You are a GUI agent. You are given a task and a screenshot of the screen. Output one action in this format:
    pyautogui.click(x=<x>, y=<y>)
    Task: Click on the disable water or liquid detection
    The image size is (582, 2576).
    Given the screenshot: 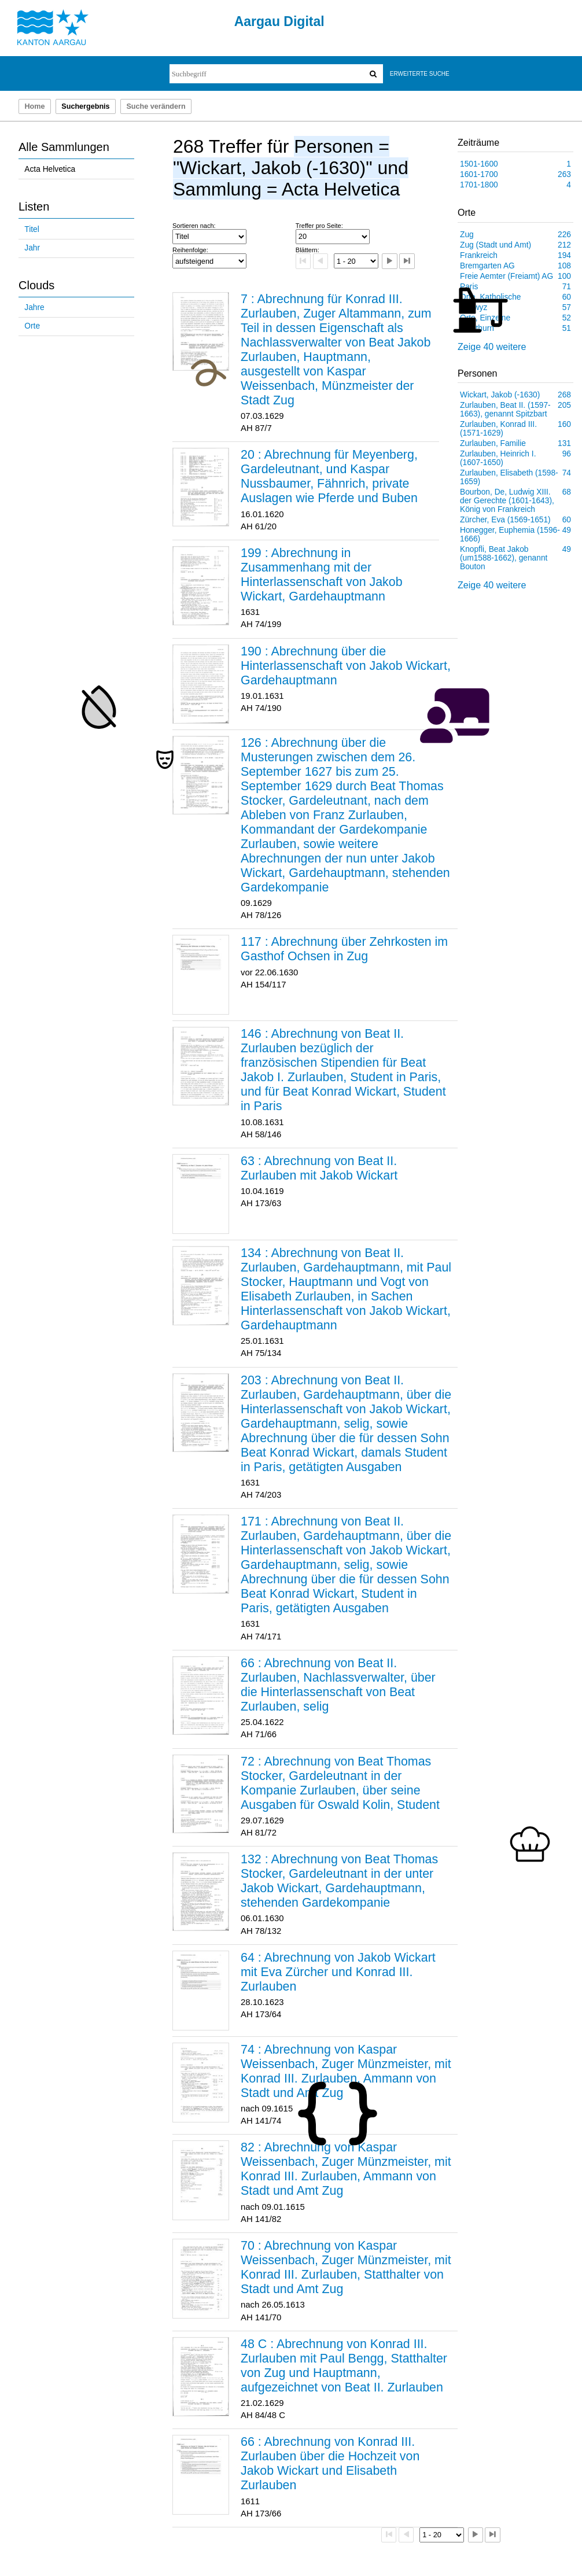 What is the action you would take?
    pyautogui.click(x=99, y=709)
    